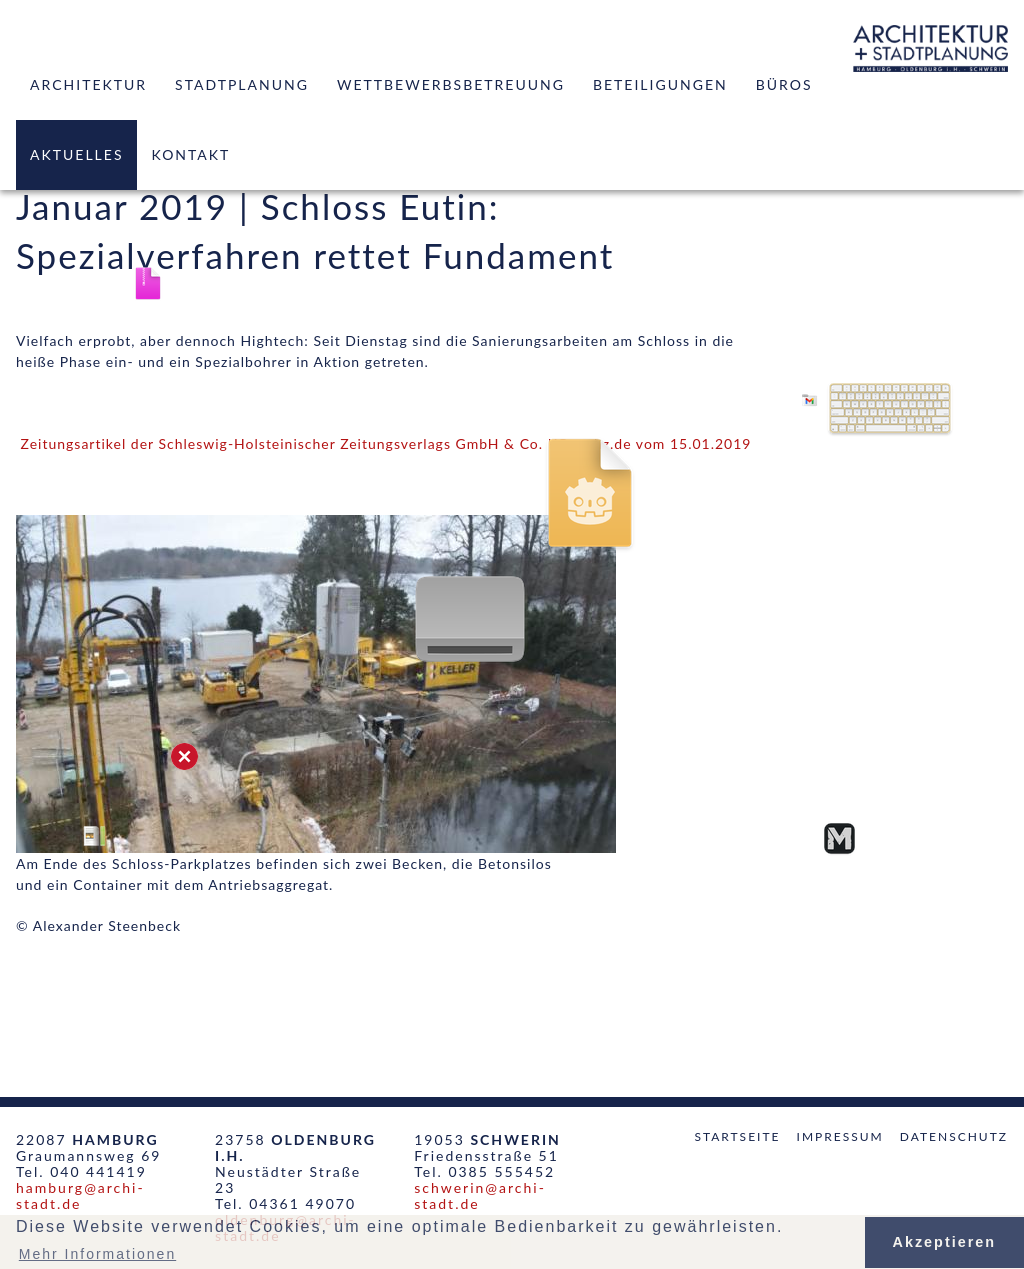  What do you see at coordinates (839, 838) in the screenshot?
I see `launch metro exodus game` at bounding box center [839, 838].